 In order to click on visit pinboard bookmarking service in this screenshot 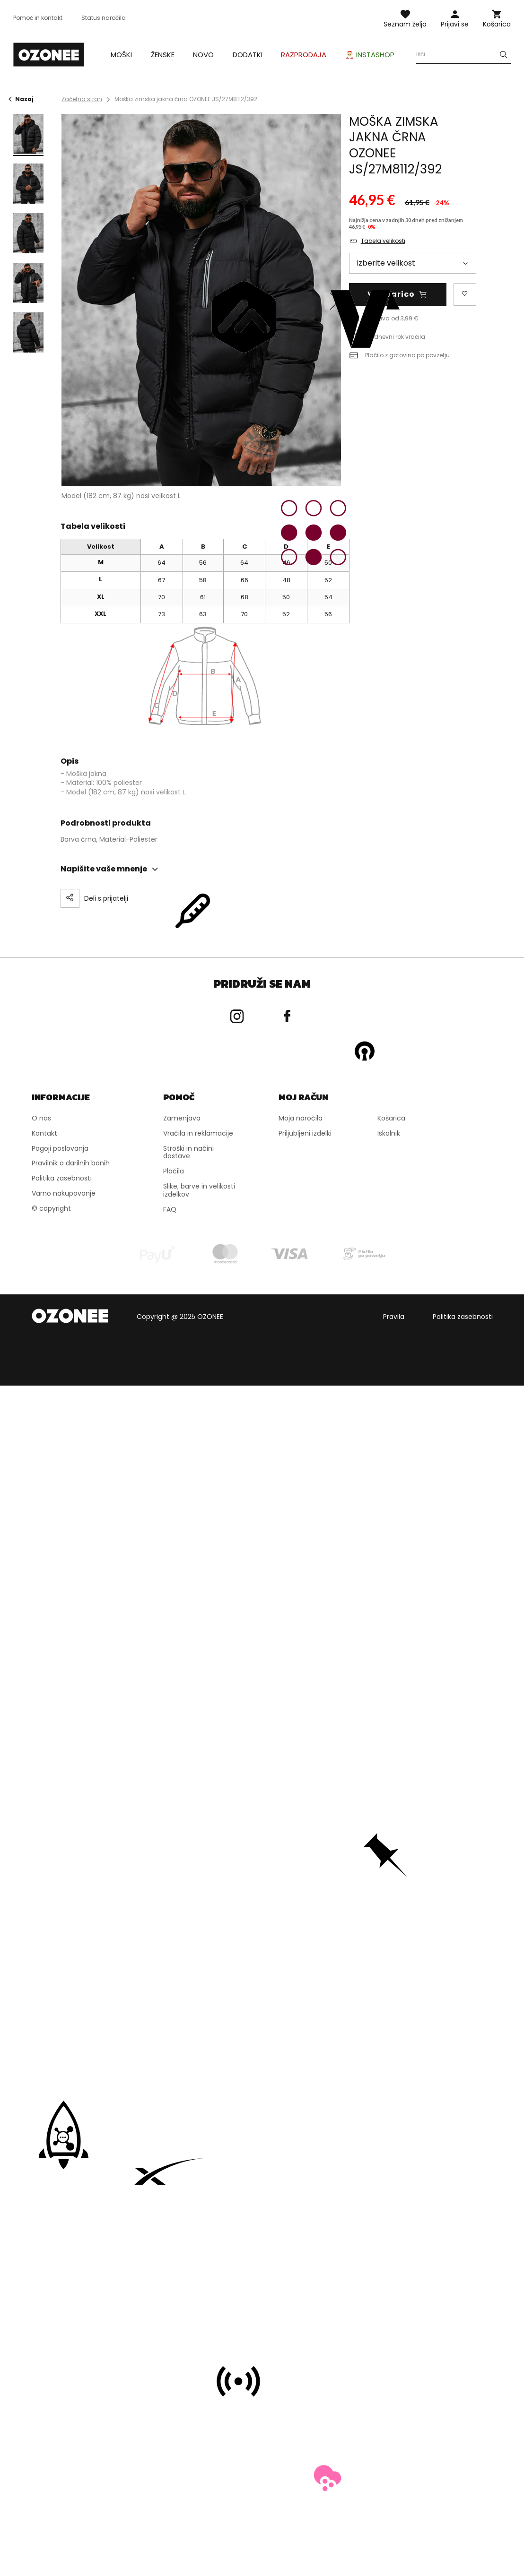, I will do `click(385, 1855)`.